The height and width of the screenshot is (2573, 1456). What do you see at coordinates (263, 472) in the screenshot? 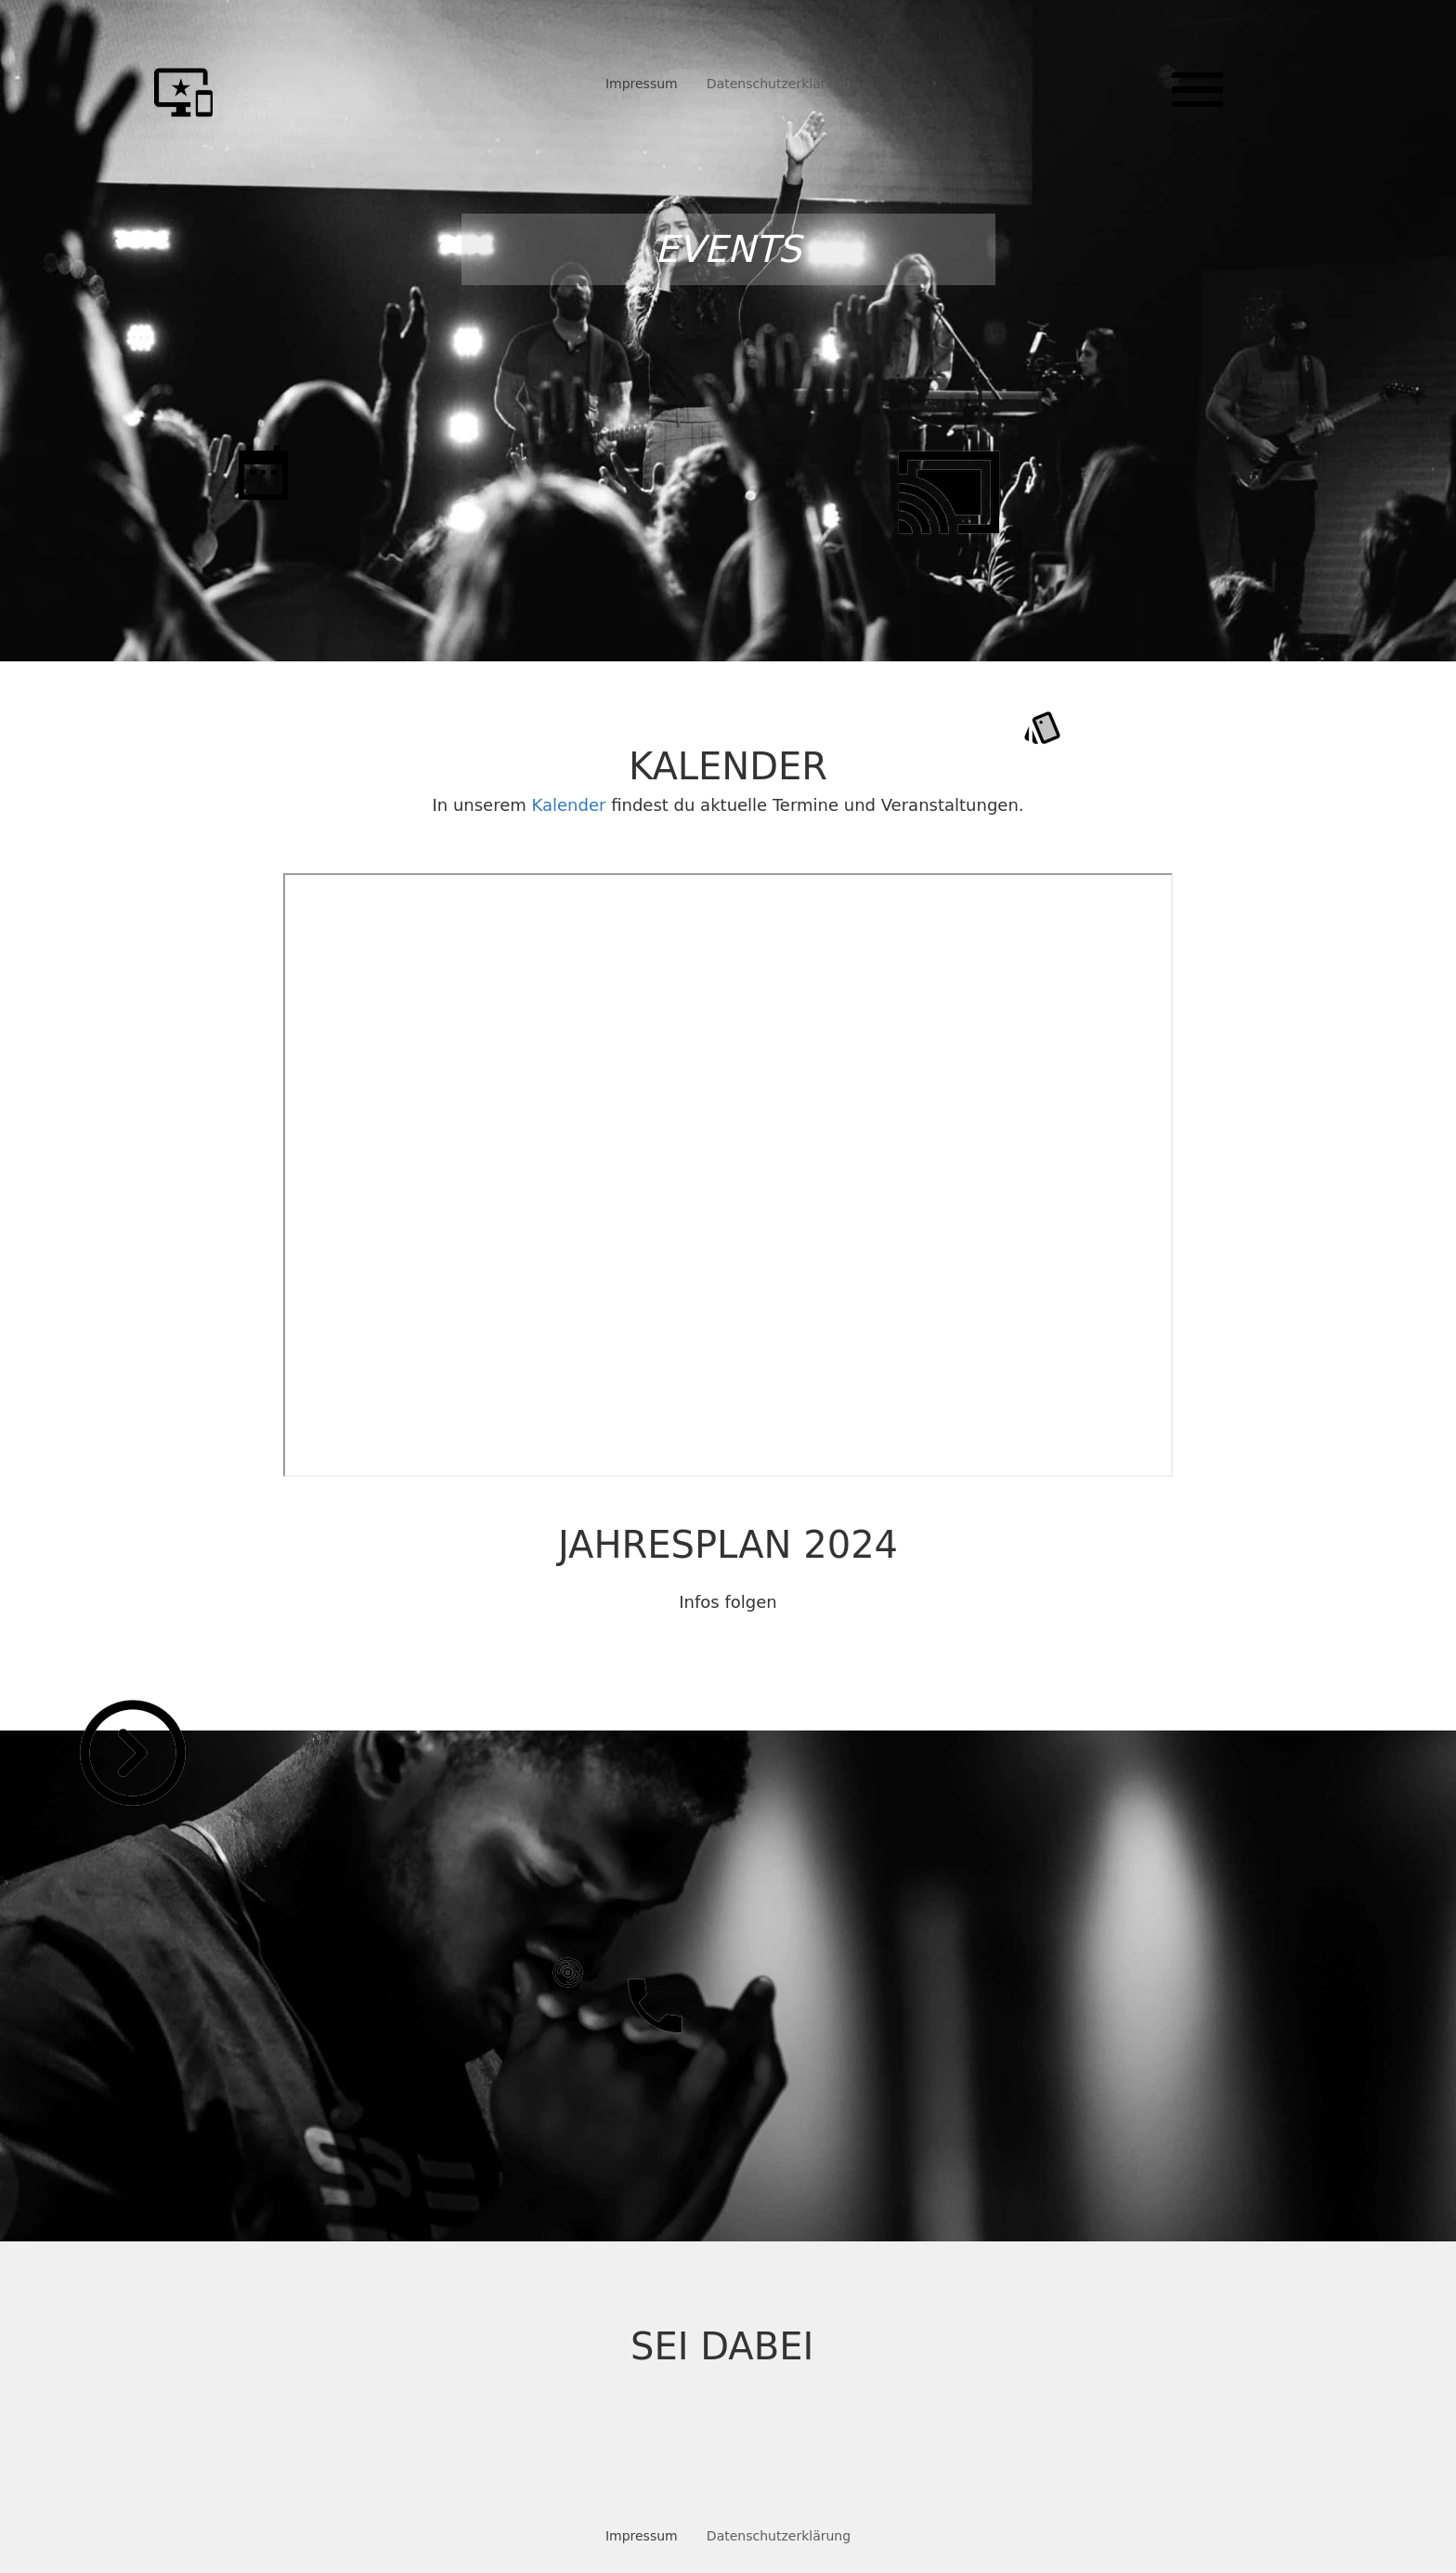
I see `select a date range` at bounding box center [263, 472].